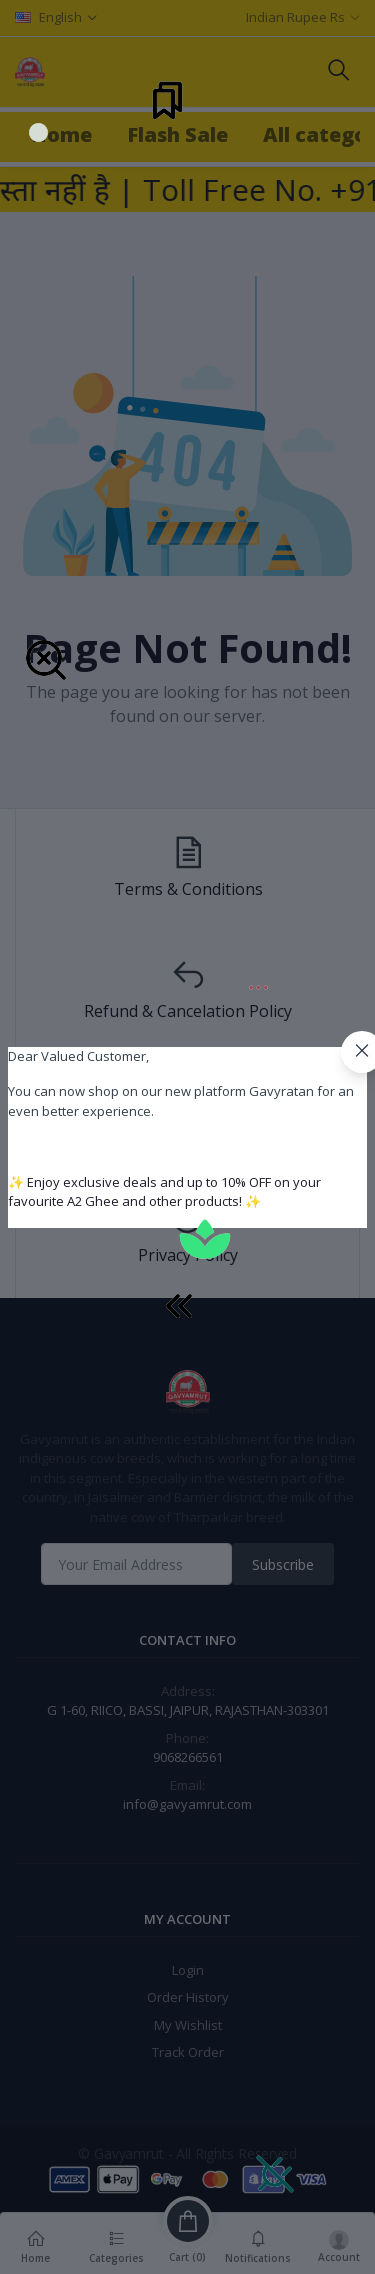 The image size is (375, 2274). What do you see at coordinates (275, 2174) in the screenshot?
I see `indicates device is unplugged or disconnected` at bounding box center [275, 2174].